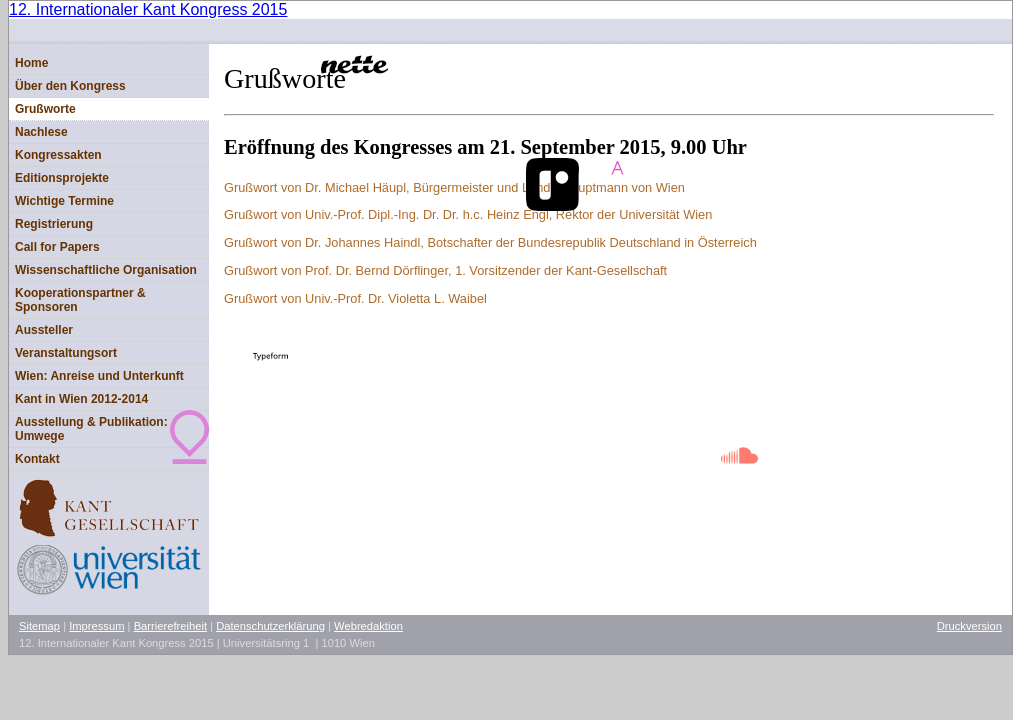 The height and width of the screenshot is (720, 1013). I want to click on rescript programming language logo, so click(552, 184).